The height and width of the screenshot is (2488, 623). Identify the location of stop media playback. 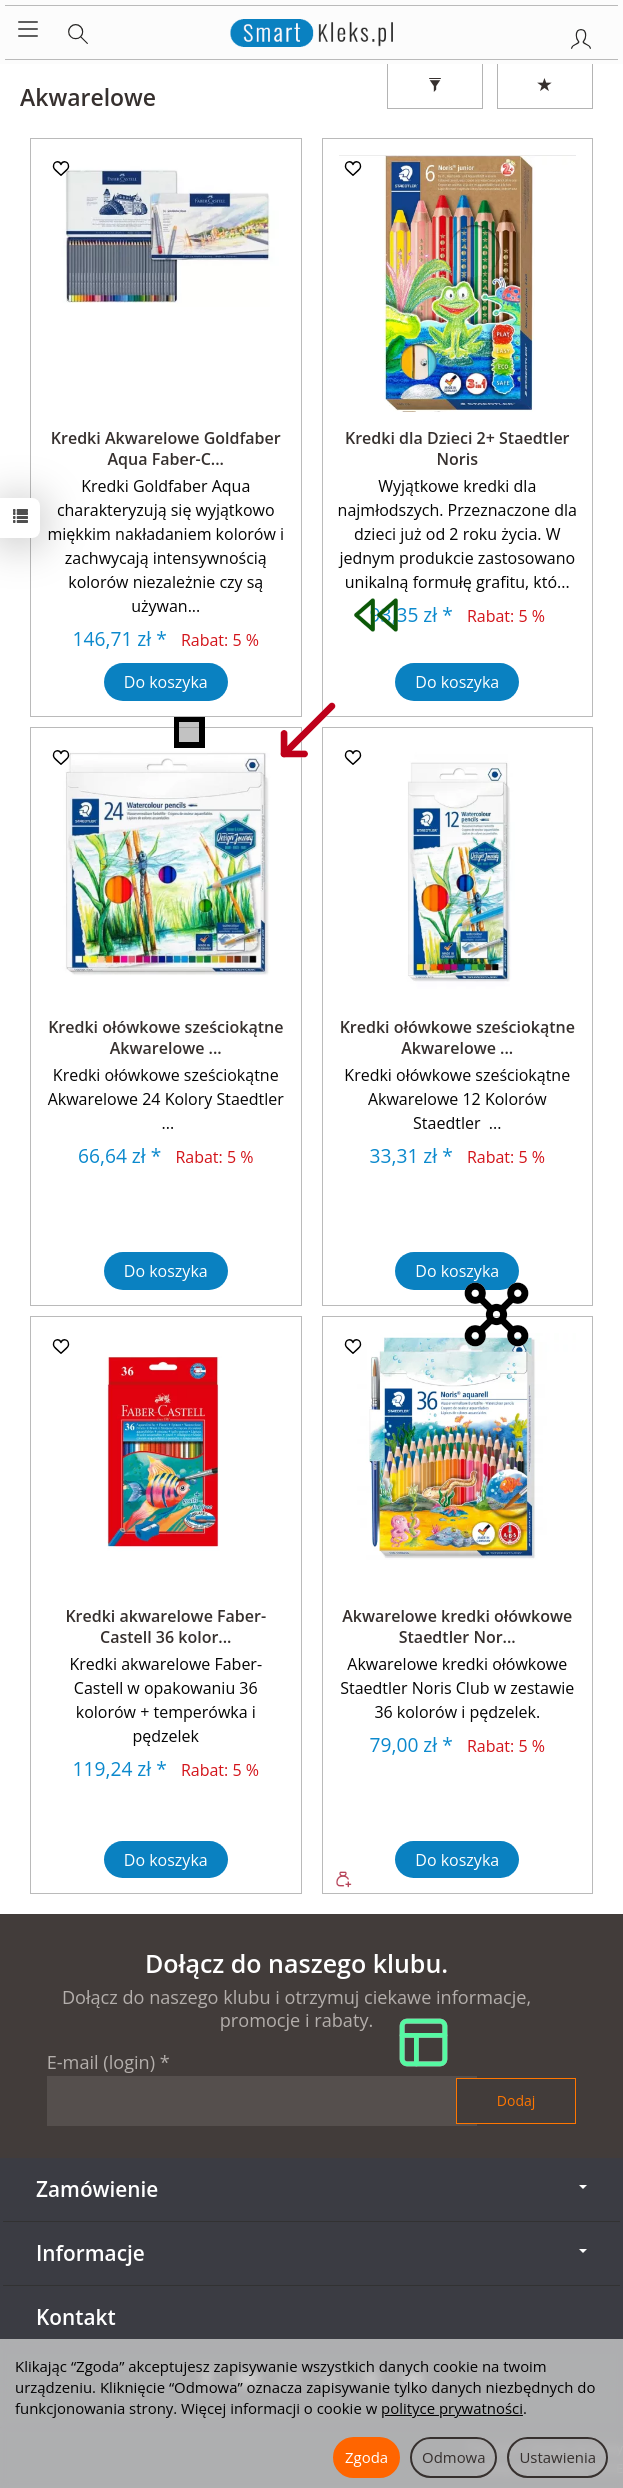
(189, 732).